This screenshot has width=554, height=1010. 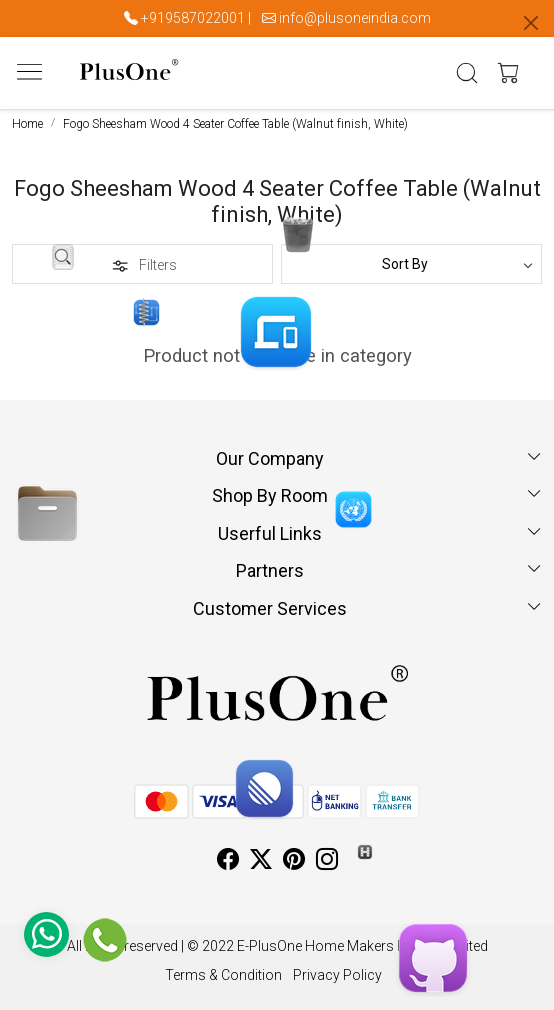 What do you see at coordinates (264, 788) in the screenshot?
I see `open the Linear app` at bounding box center [264, 788].